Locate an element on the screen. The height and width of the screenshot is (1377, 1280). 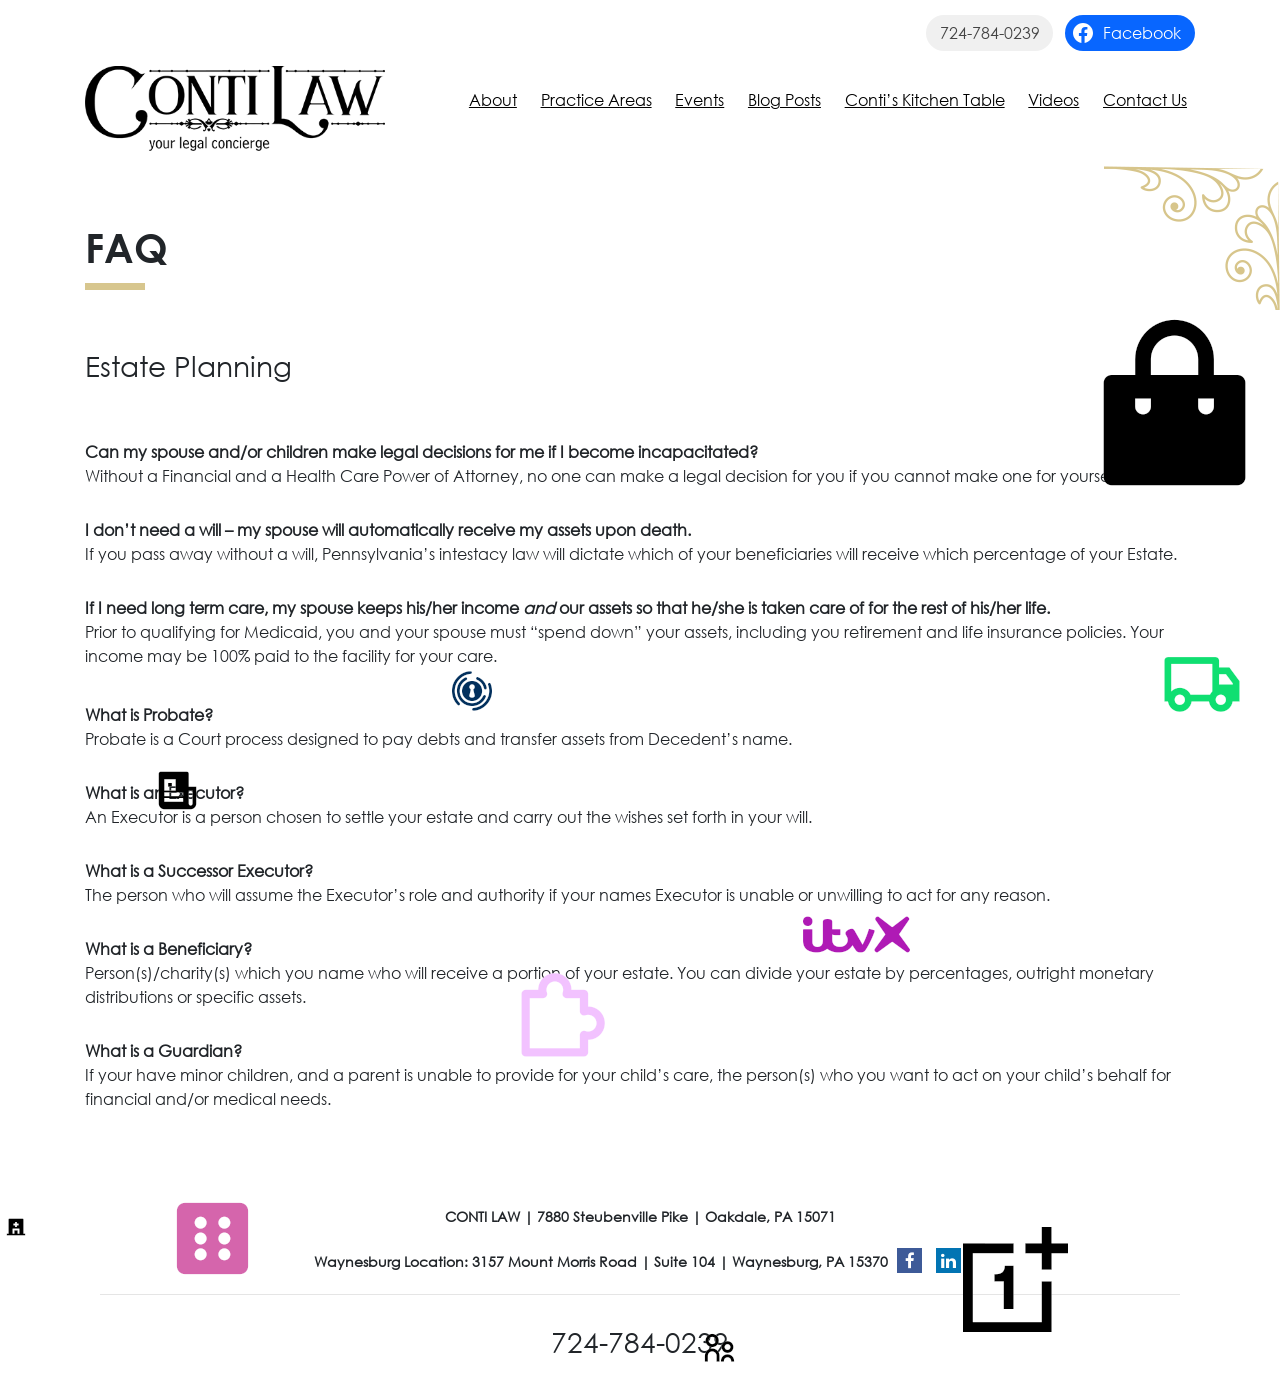
access plugins or extensions is located at coordinates (559, 1019).